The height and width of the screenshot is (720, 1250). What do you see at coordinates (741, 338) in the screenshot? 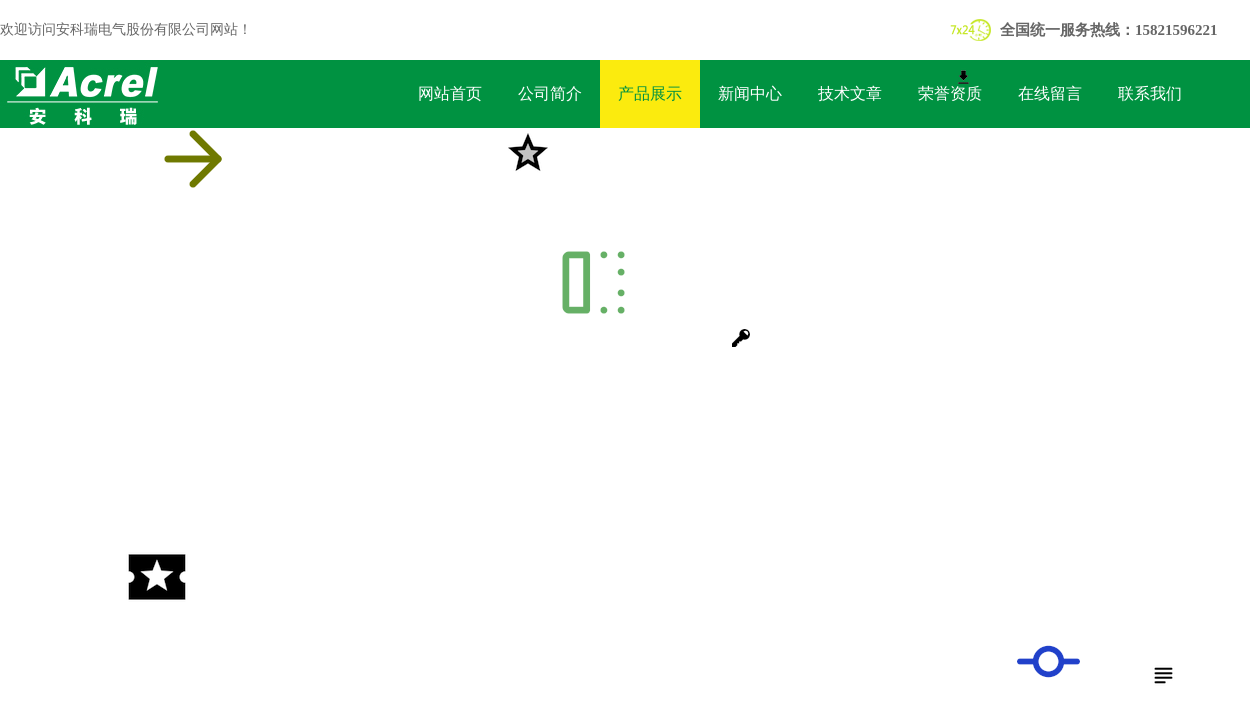
I see `access security or login settings` at bounding box center [741, 338].